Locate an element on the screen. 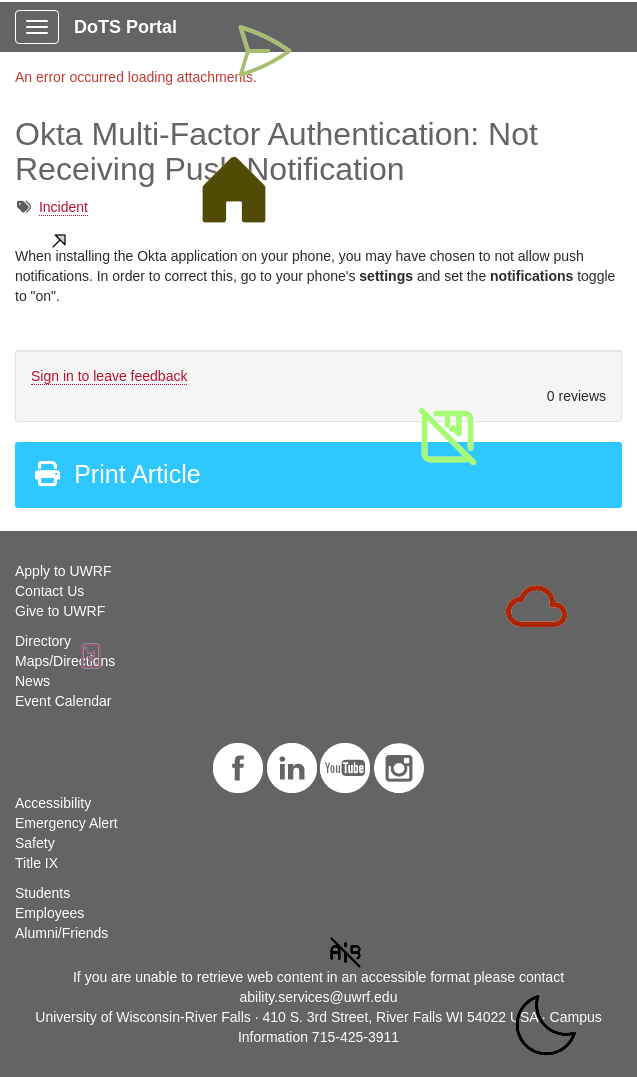 The height and width of the screenshot is (1077, 637). access cloud storage is located at coordinates (536, 607).